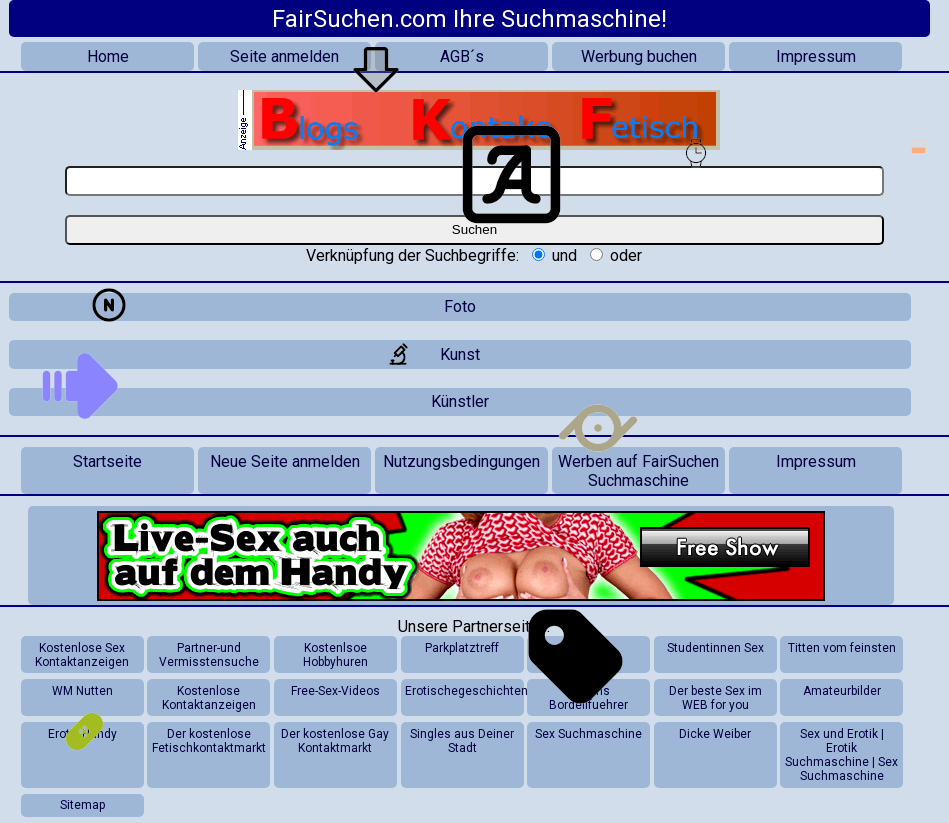  I want to click on add or manage tags, so click(575, 656).